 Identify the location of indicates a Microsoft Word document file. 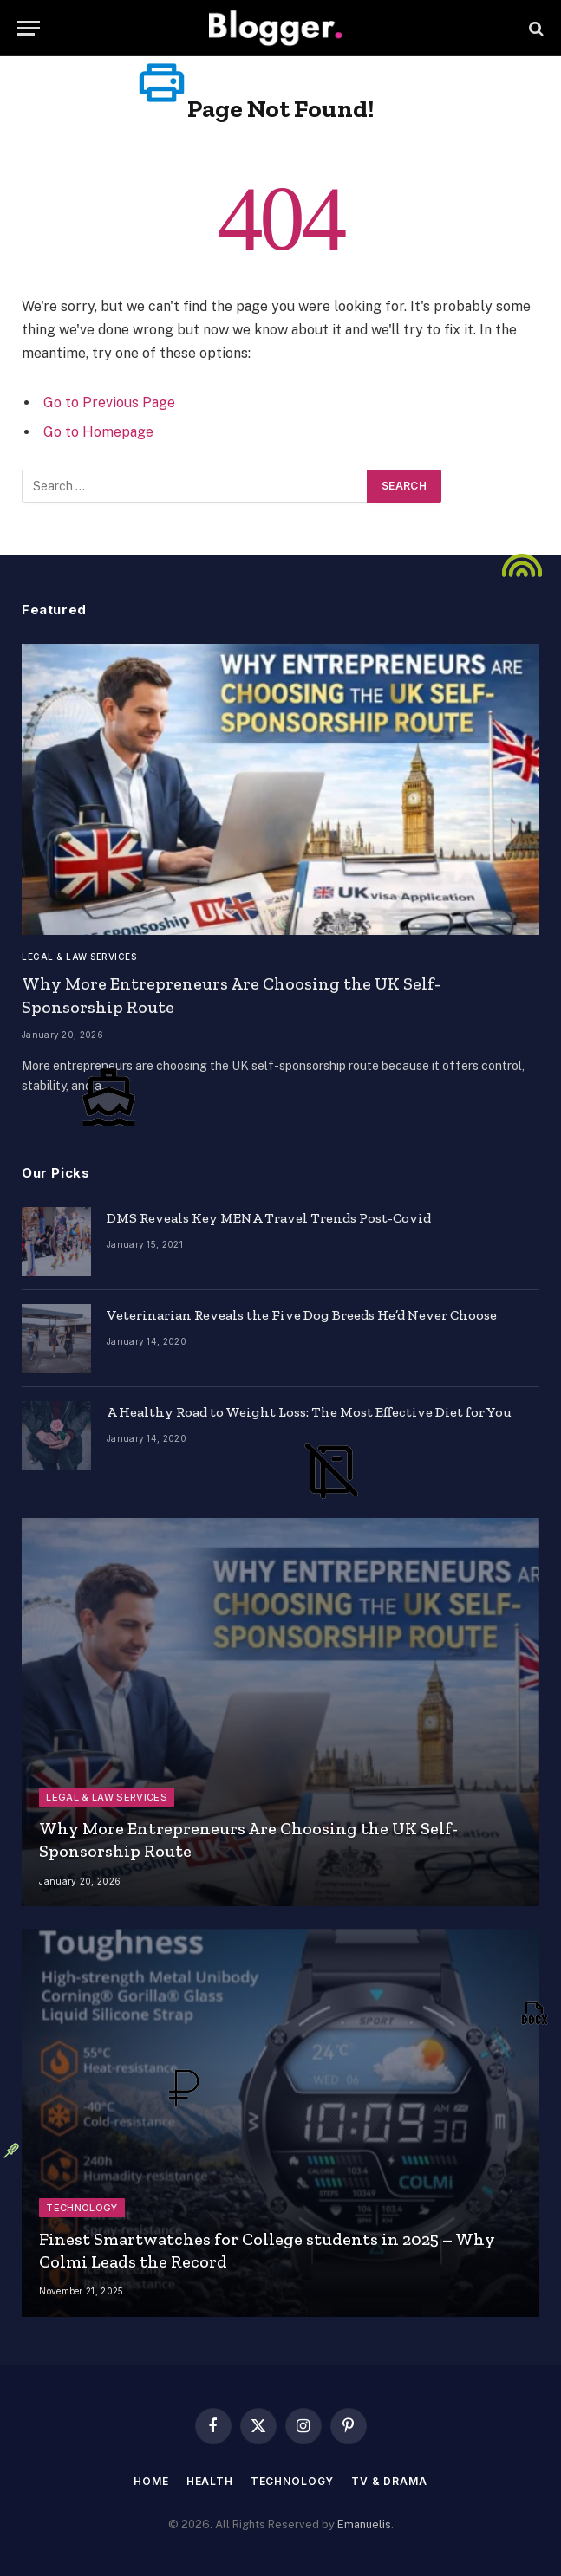
(534, 2013).